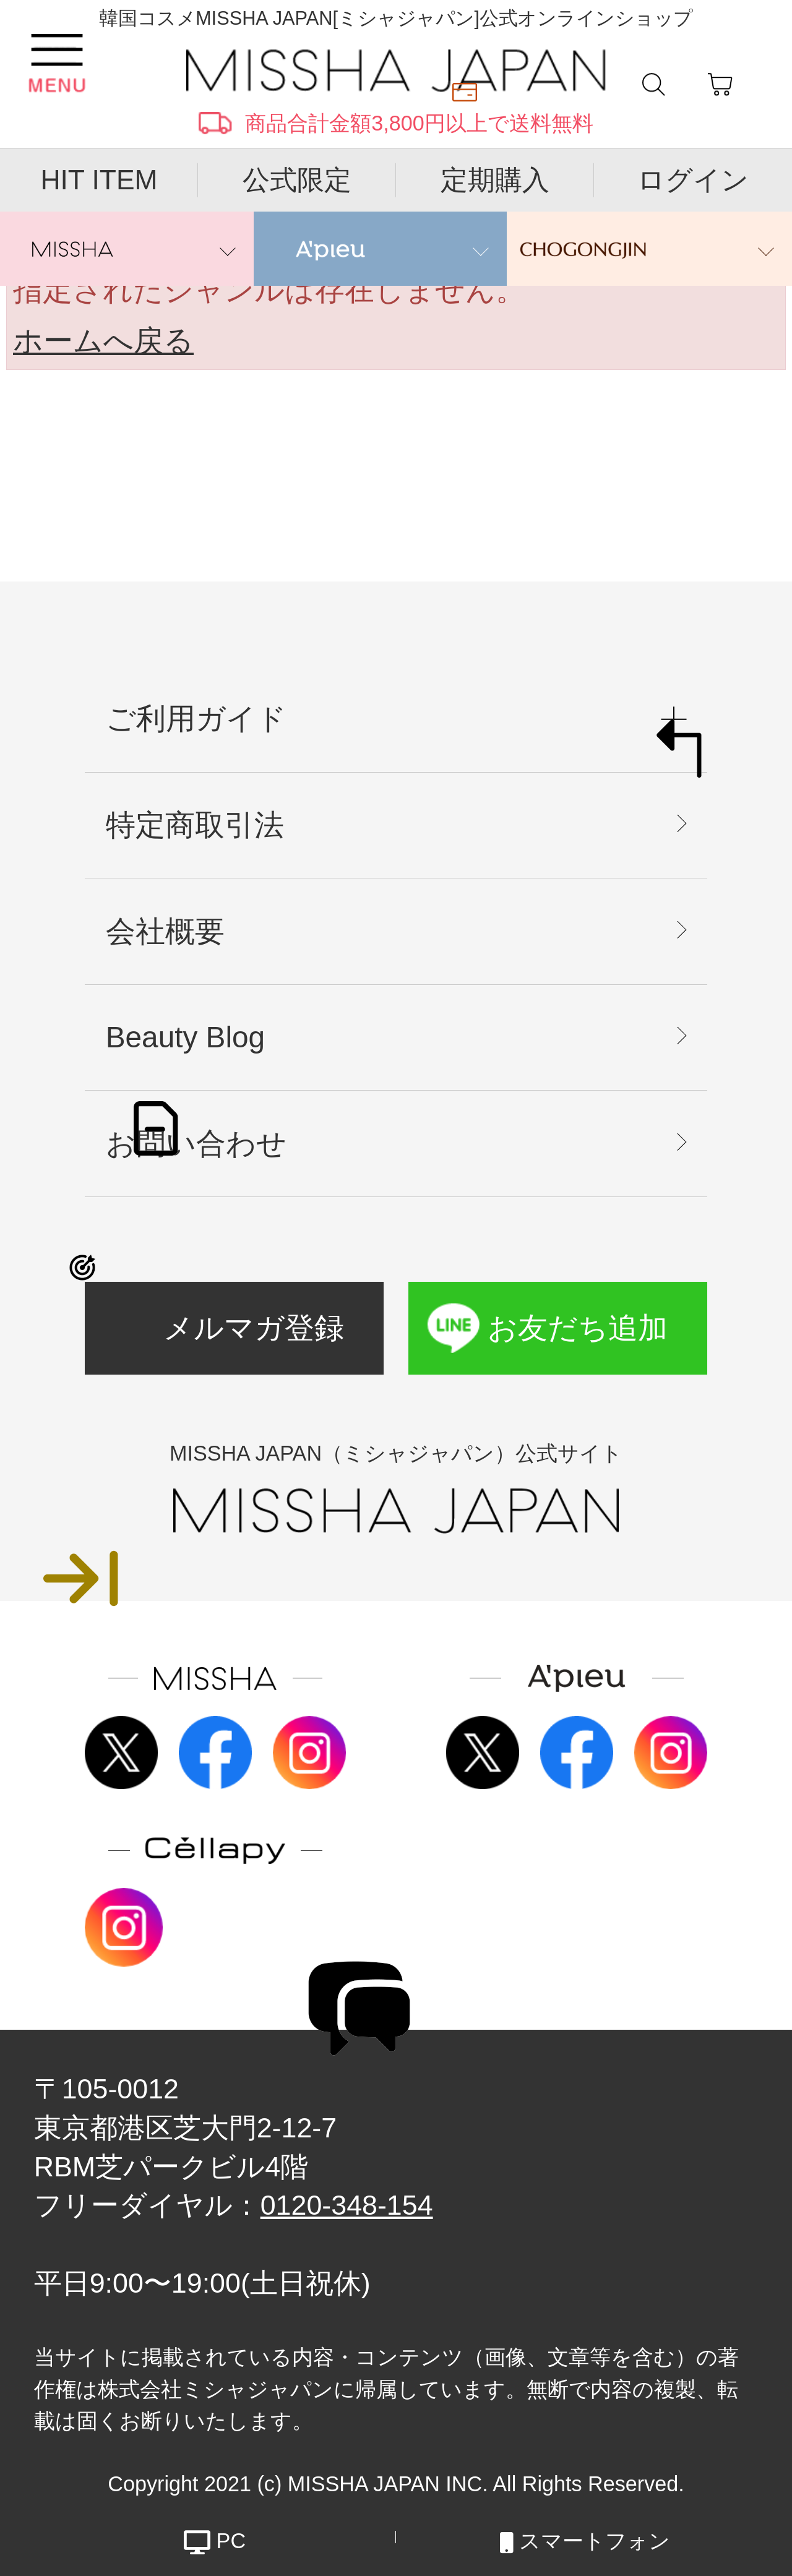  Describe the element at coordinates (359, 2008) in the screenshot. I see `open messaging or chat` at that location.